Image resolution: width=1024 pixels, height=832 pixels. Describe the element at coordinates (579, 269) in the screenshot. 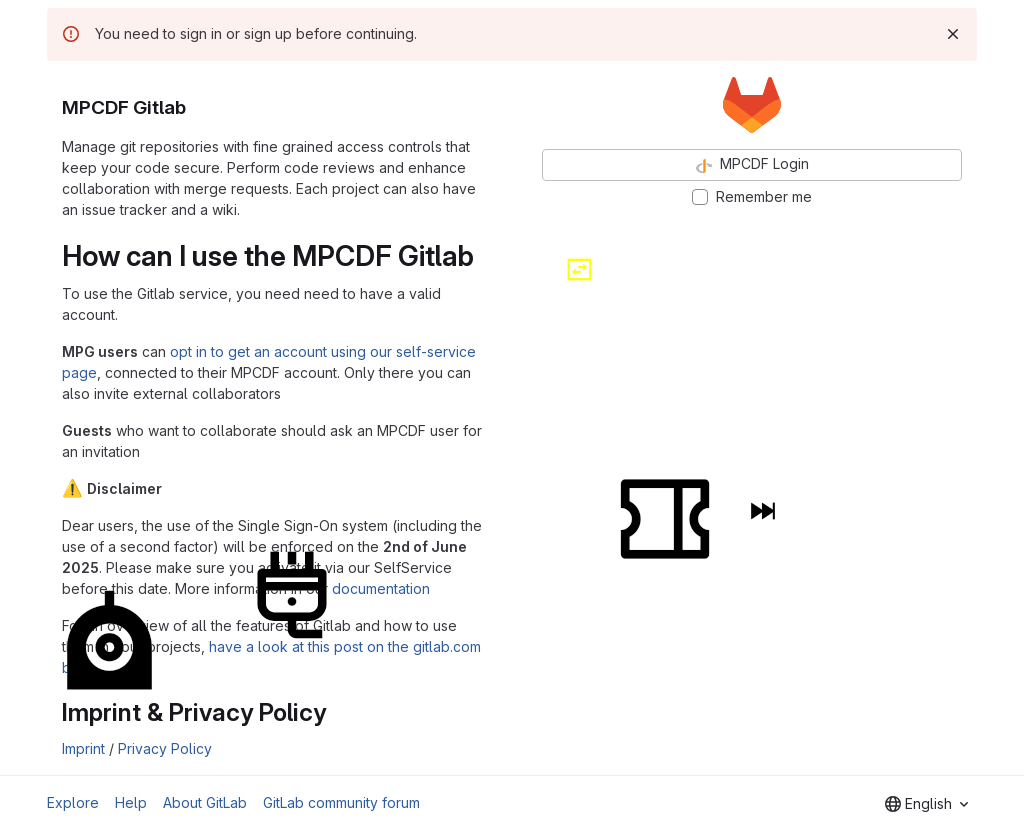

I see `swap or exchange items` at that location.